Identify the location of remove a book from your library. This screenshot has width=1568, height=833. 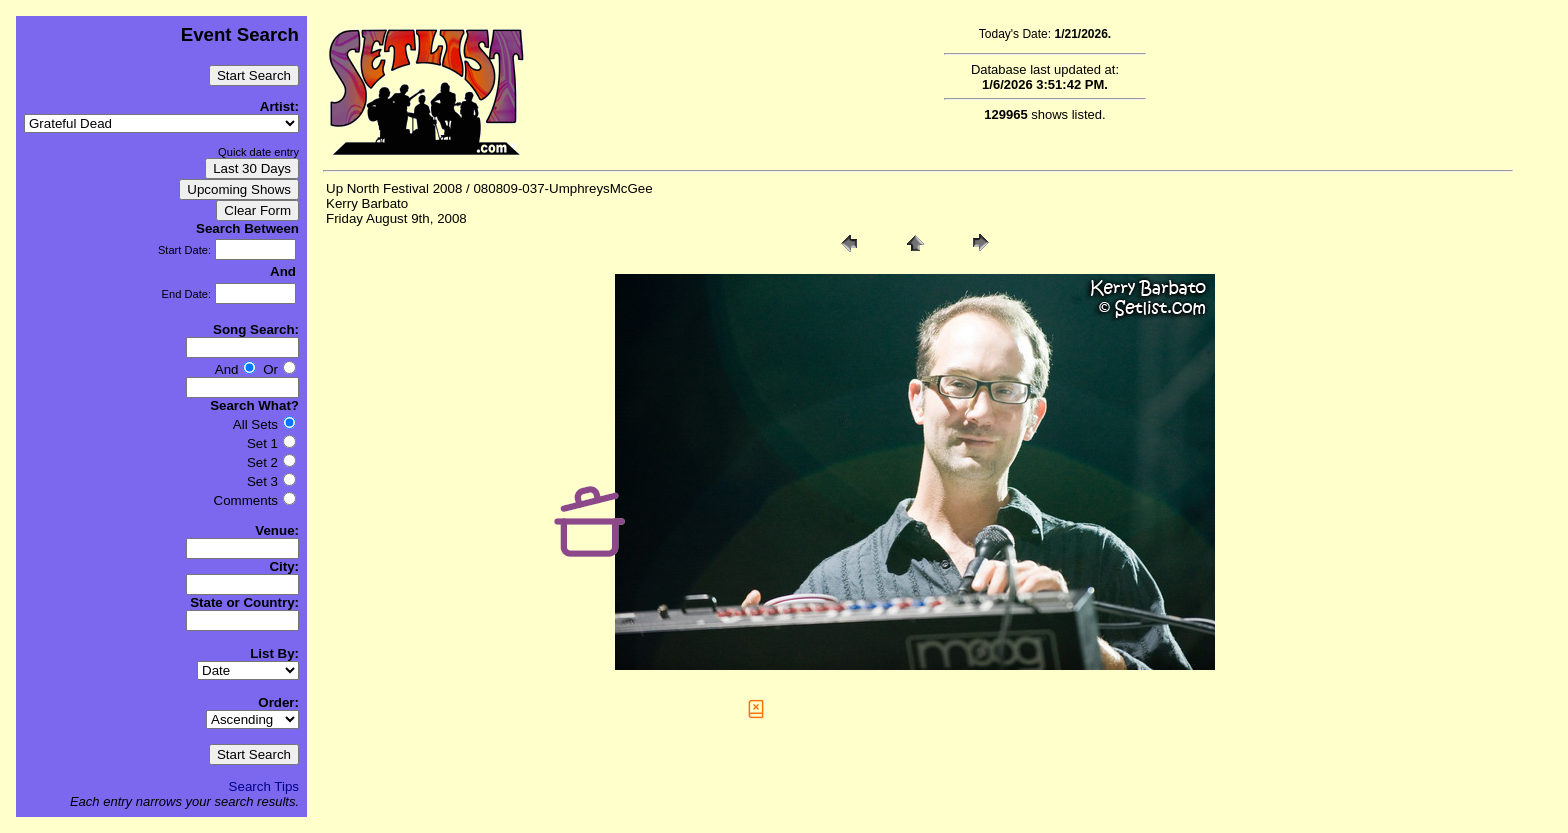
(756, 709).